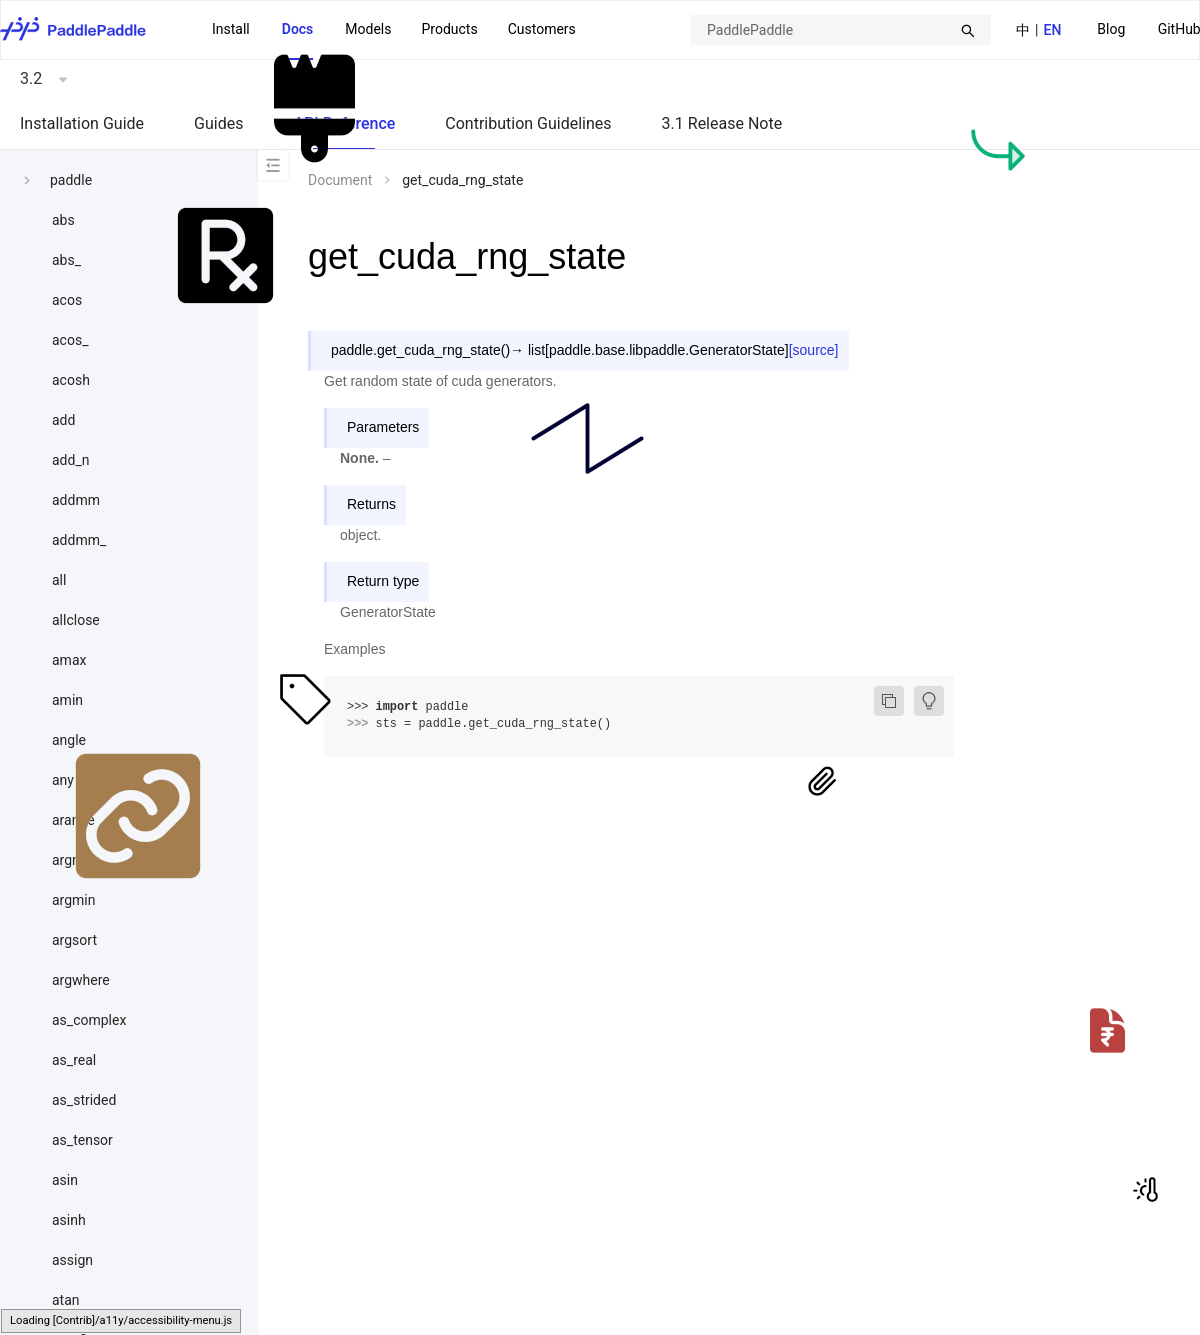 This screenshot has width=1200, height=1335. Describe the element at coordinates (314, 108) in the screenshot. I see `access painting or drawing tools` at that location.